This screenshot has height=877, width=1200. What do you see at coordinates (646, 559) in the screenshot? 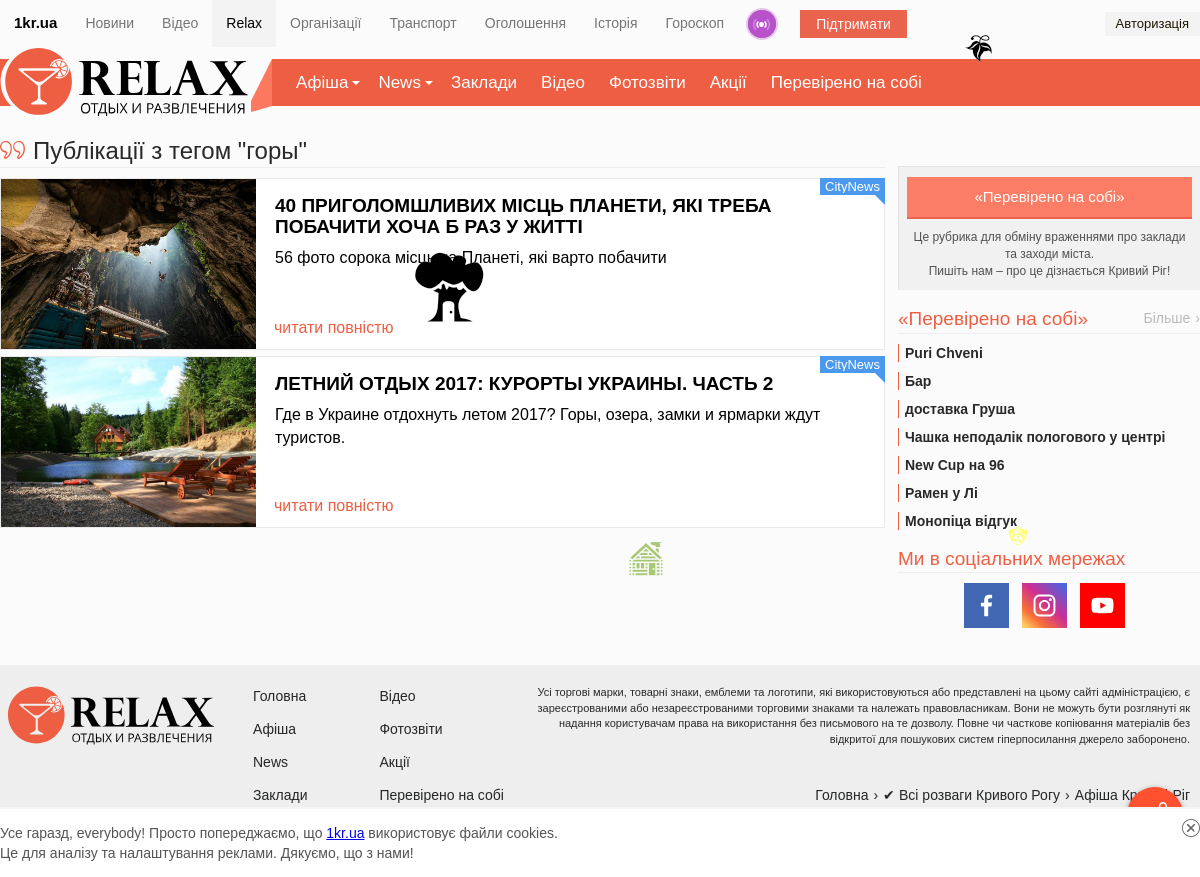
I see `select a cabin or lodge accommodation` at bounding box center [646, 559].